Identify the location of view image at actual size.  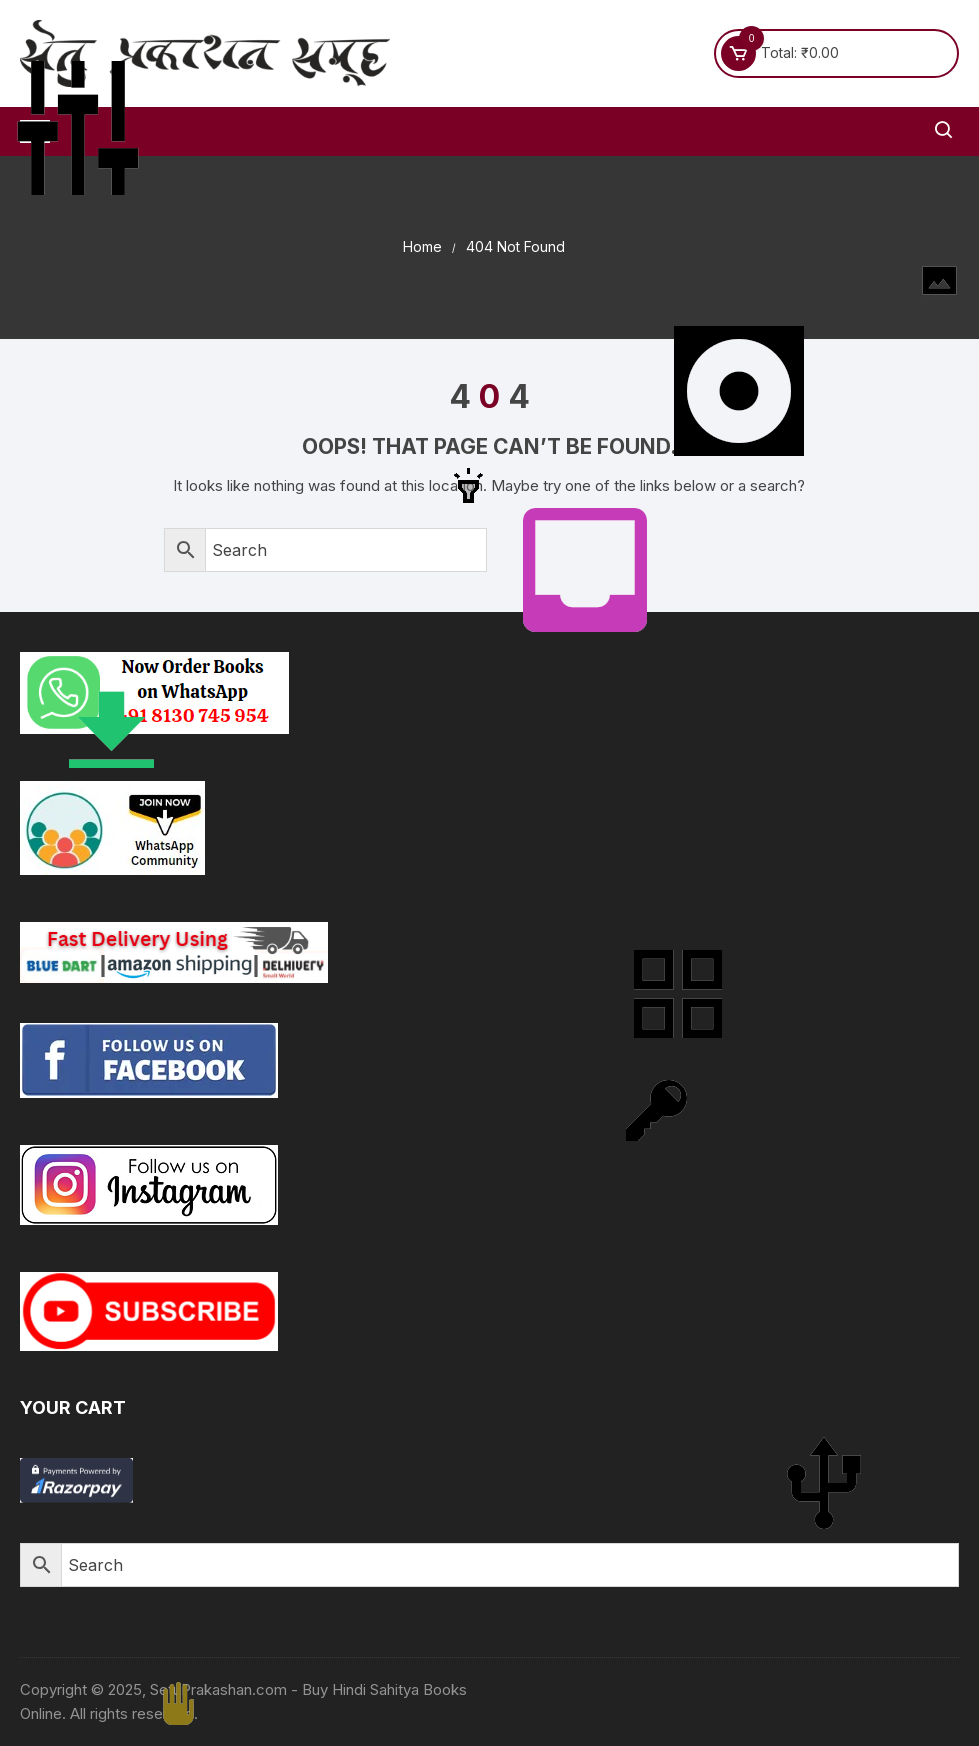
(939, 280).